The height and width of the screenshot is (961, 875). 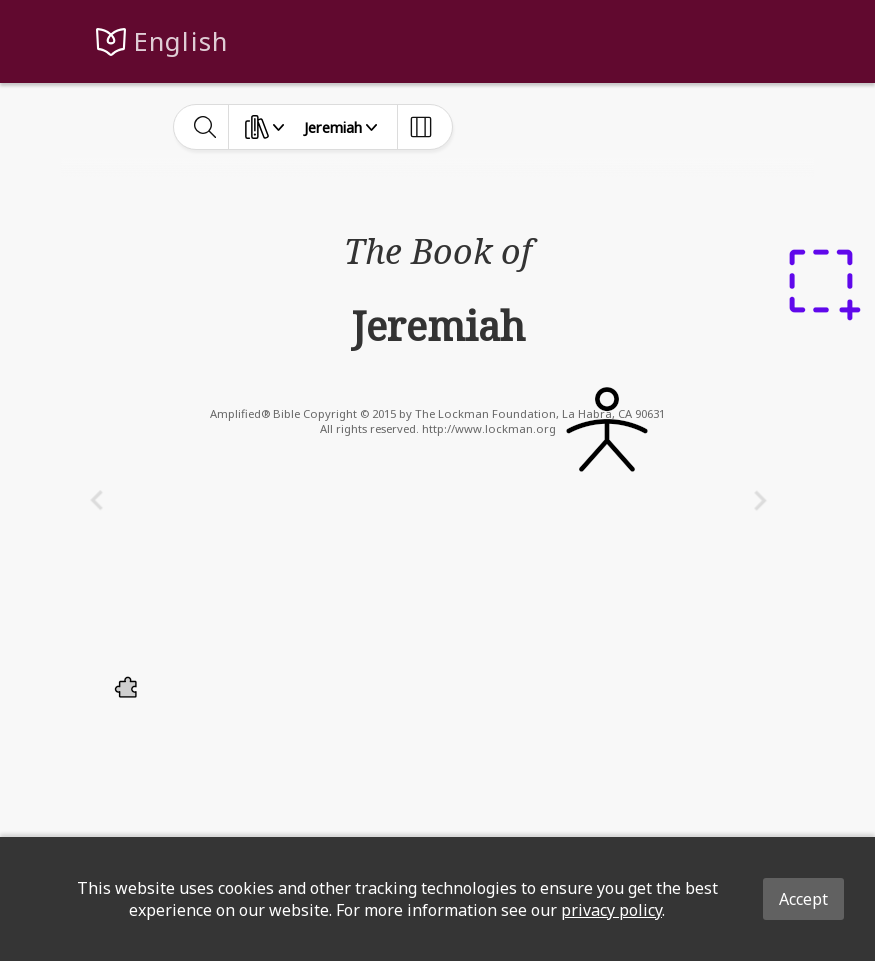 I want to click on add to current selection, so click(x=821, y=281).